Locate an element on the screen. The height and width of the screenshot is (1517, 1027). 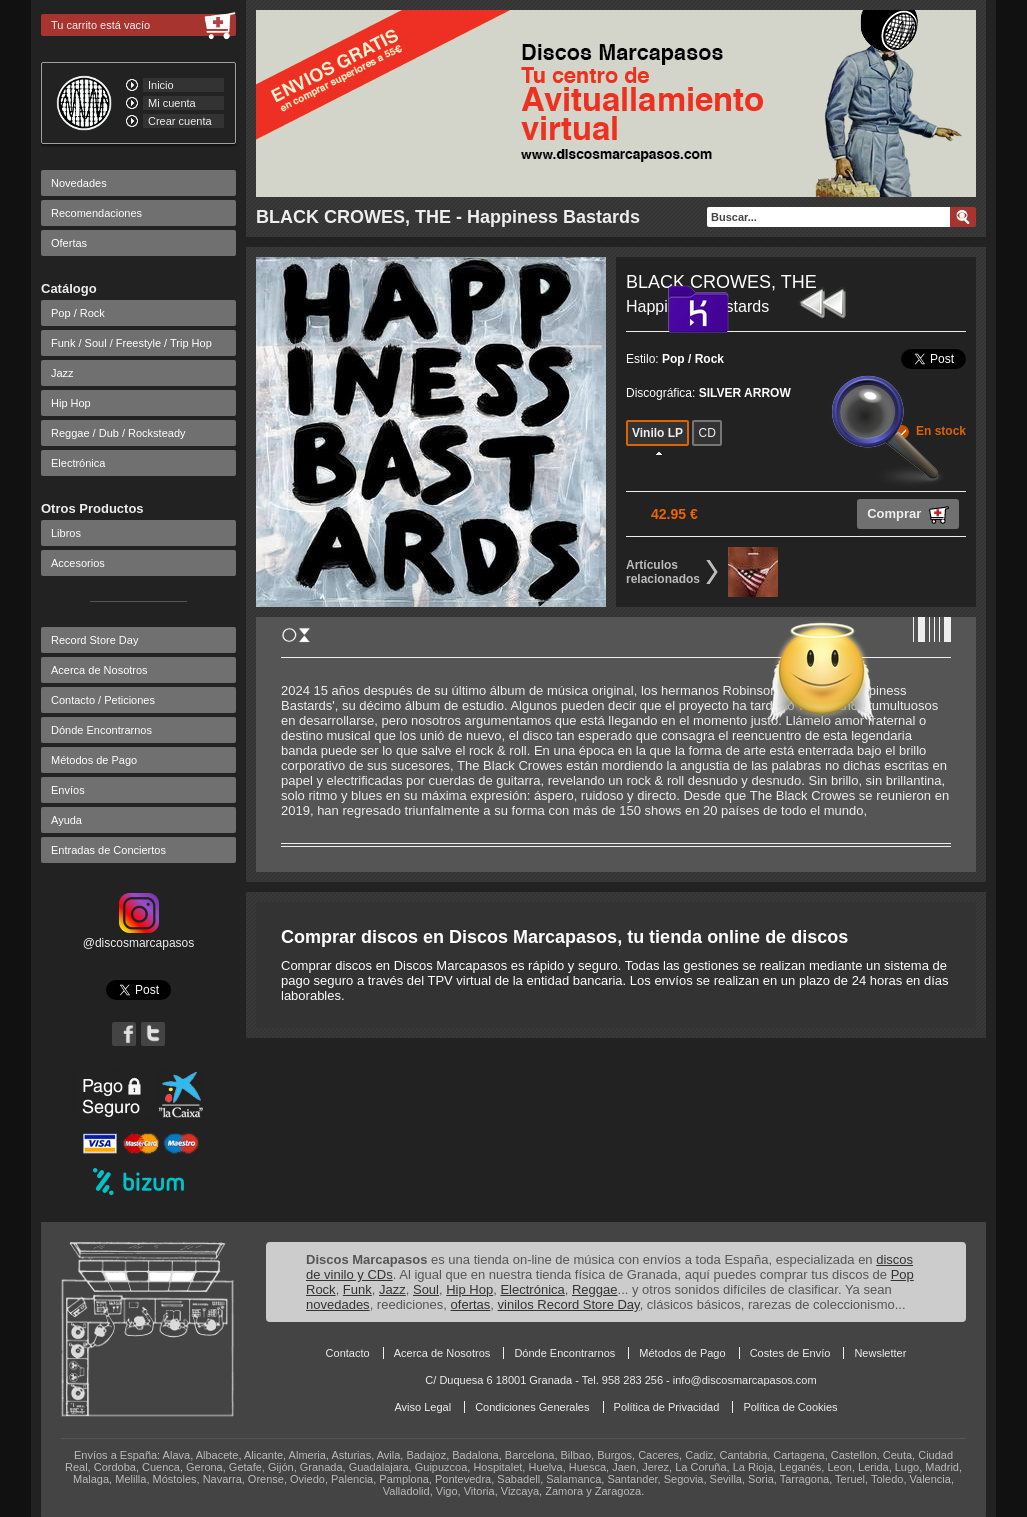
folder containing Heroku project files is located at coordinates (698, 311).